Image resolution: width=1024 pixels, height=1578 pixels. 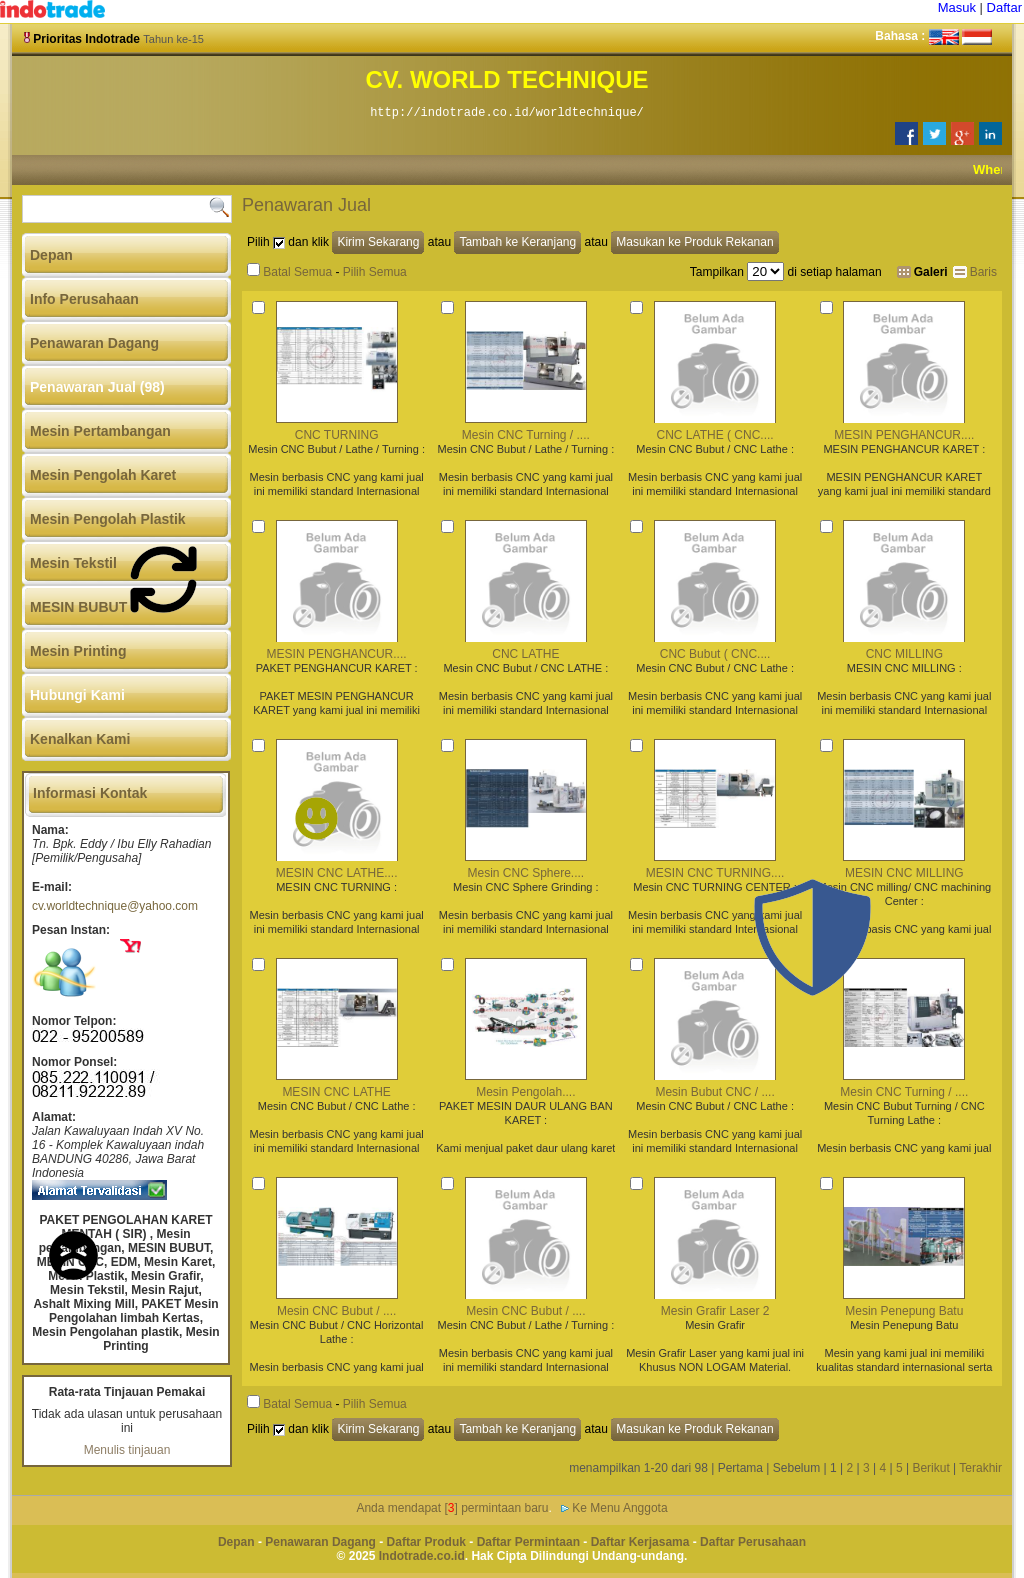 I want to click on add an emoji or reaction to a message, so click(x=316, y=818).